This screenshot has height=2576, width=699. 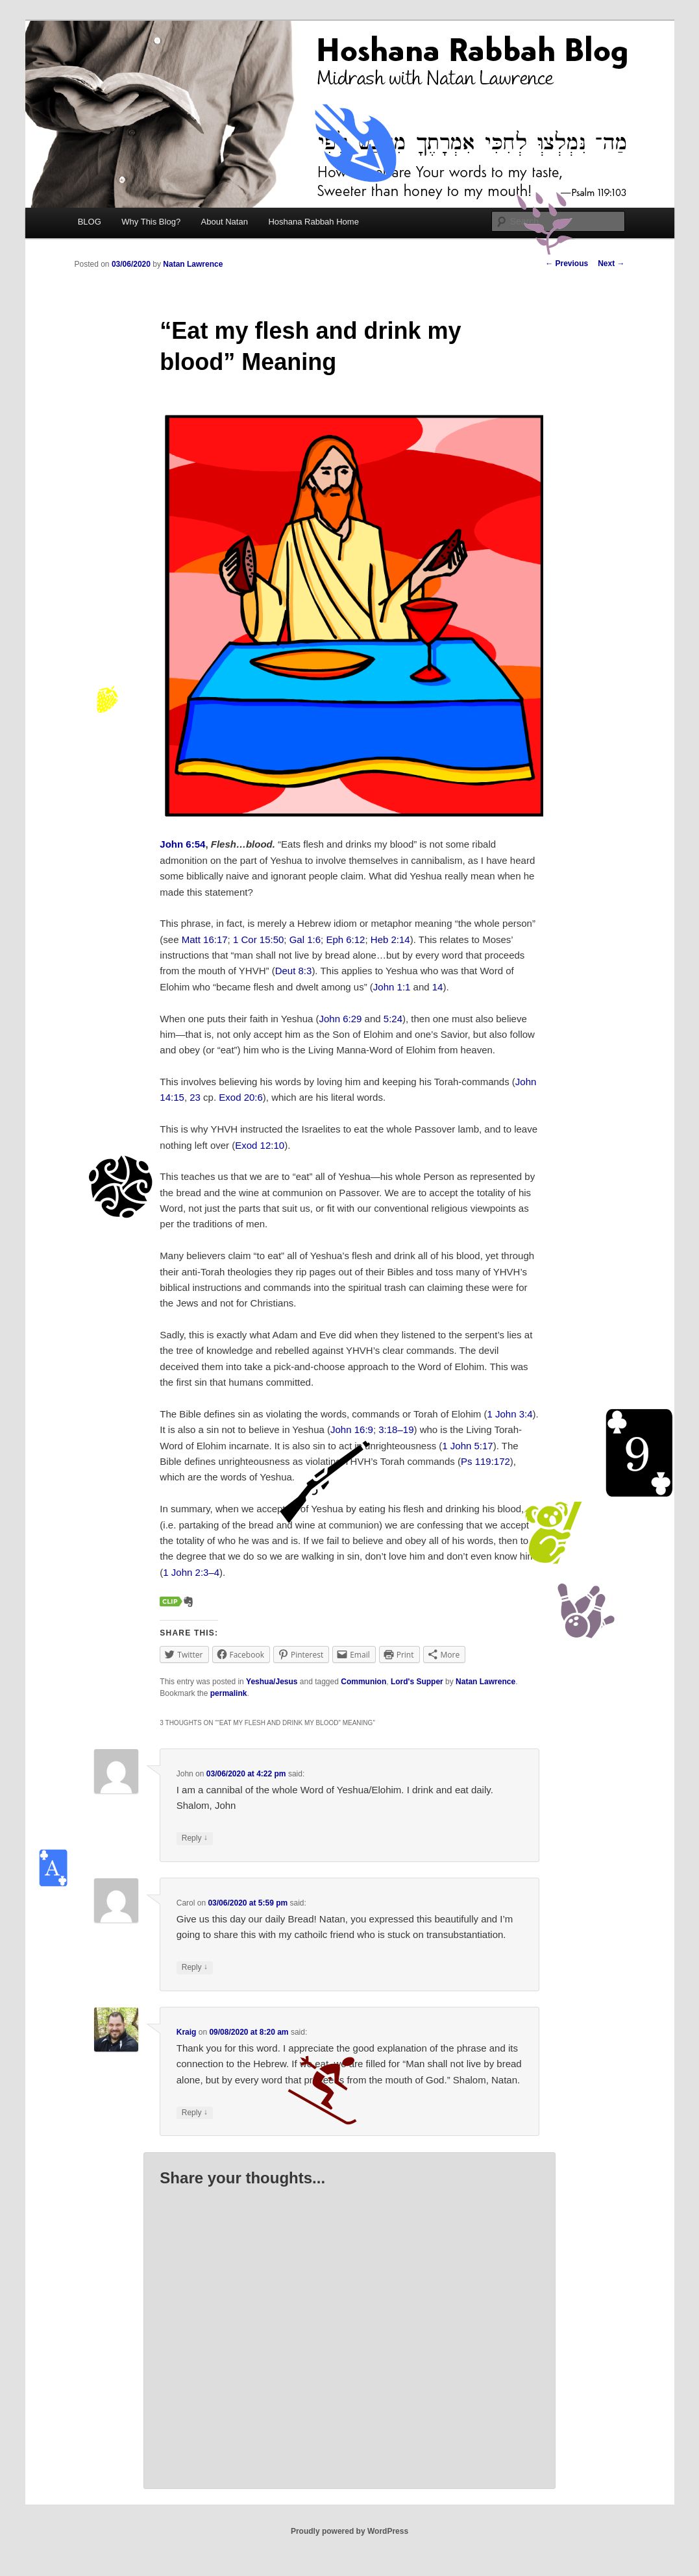 I want to click on farming or agriculture category in a game, so click(x=121, y=1186).